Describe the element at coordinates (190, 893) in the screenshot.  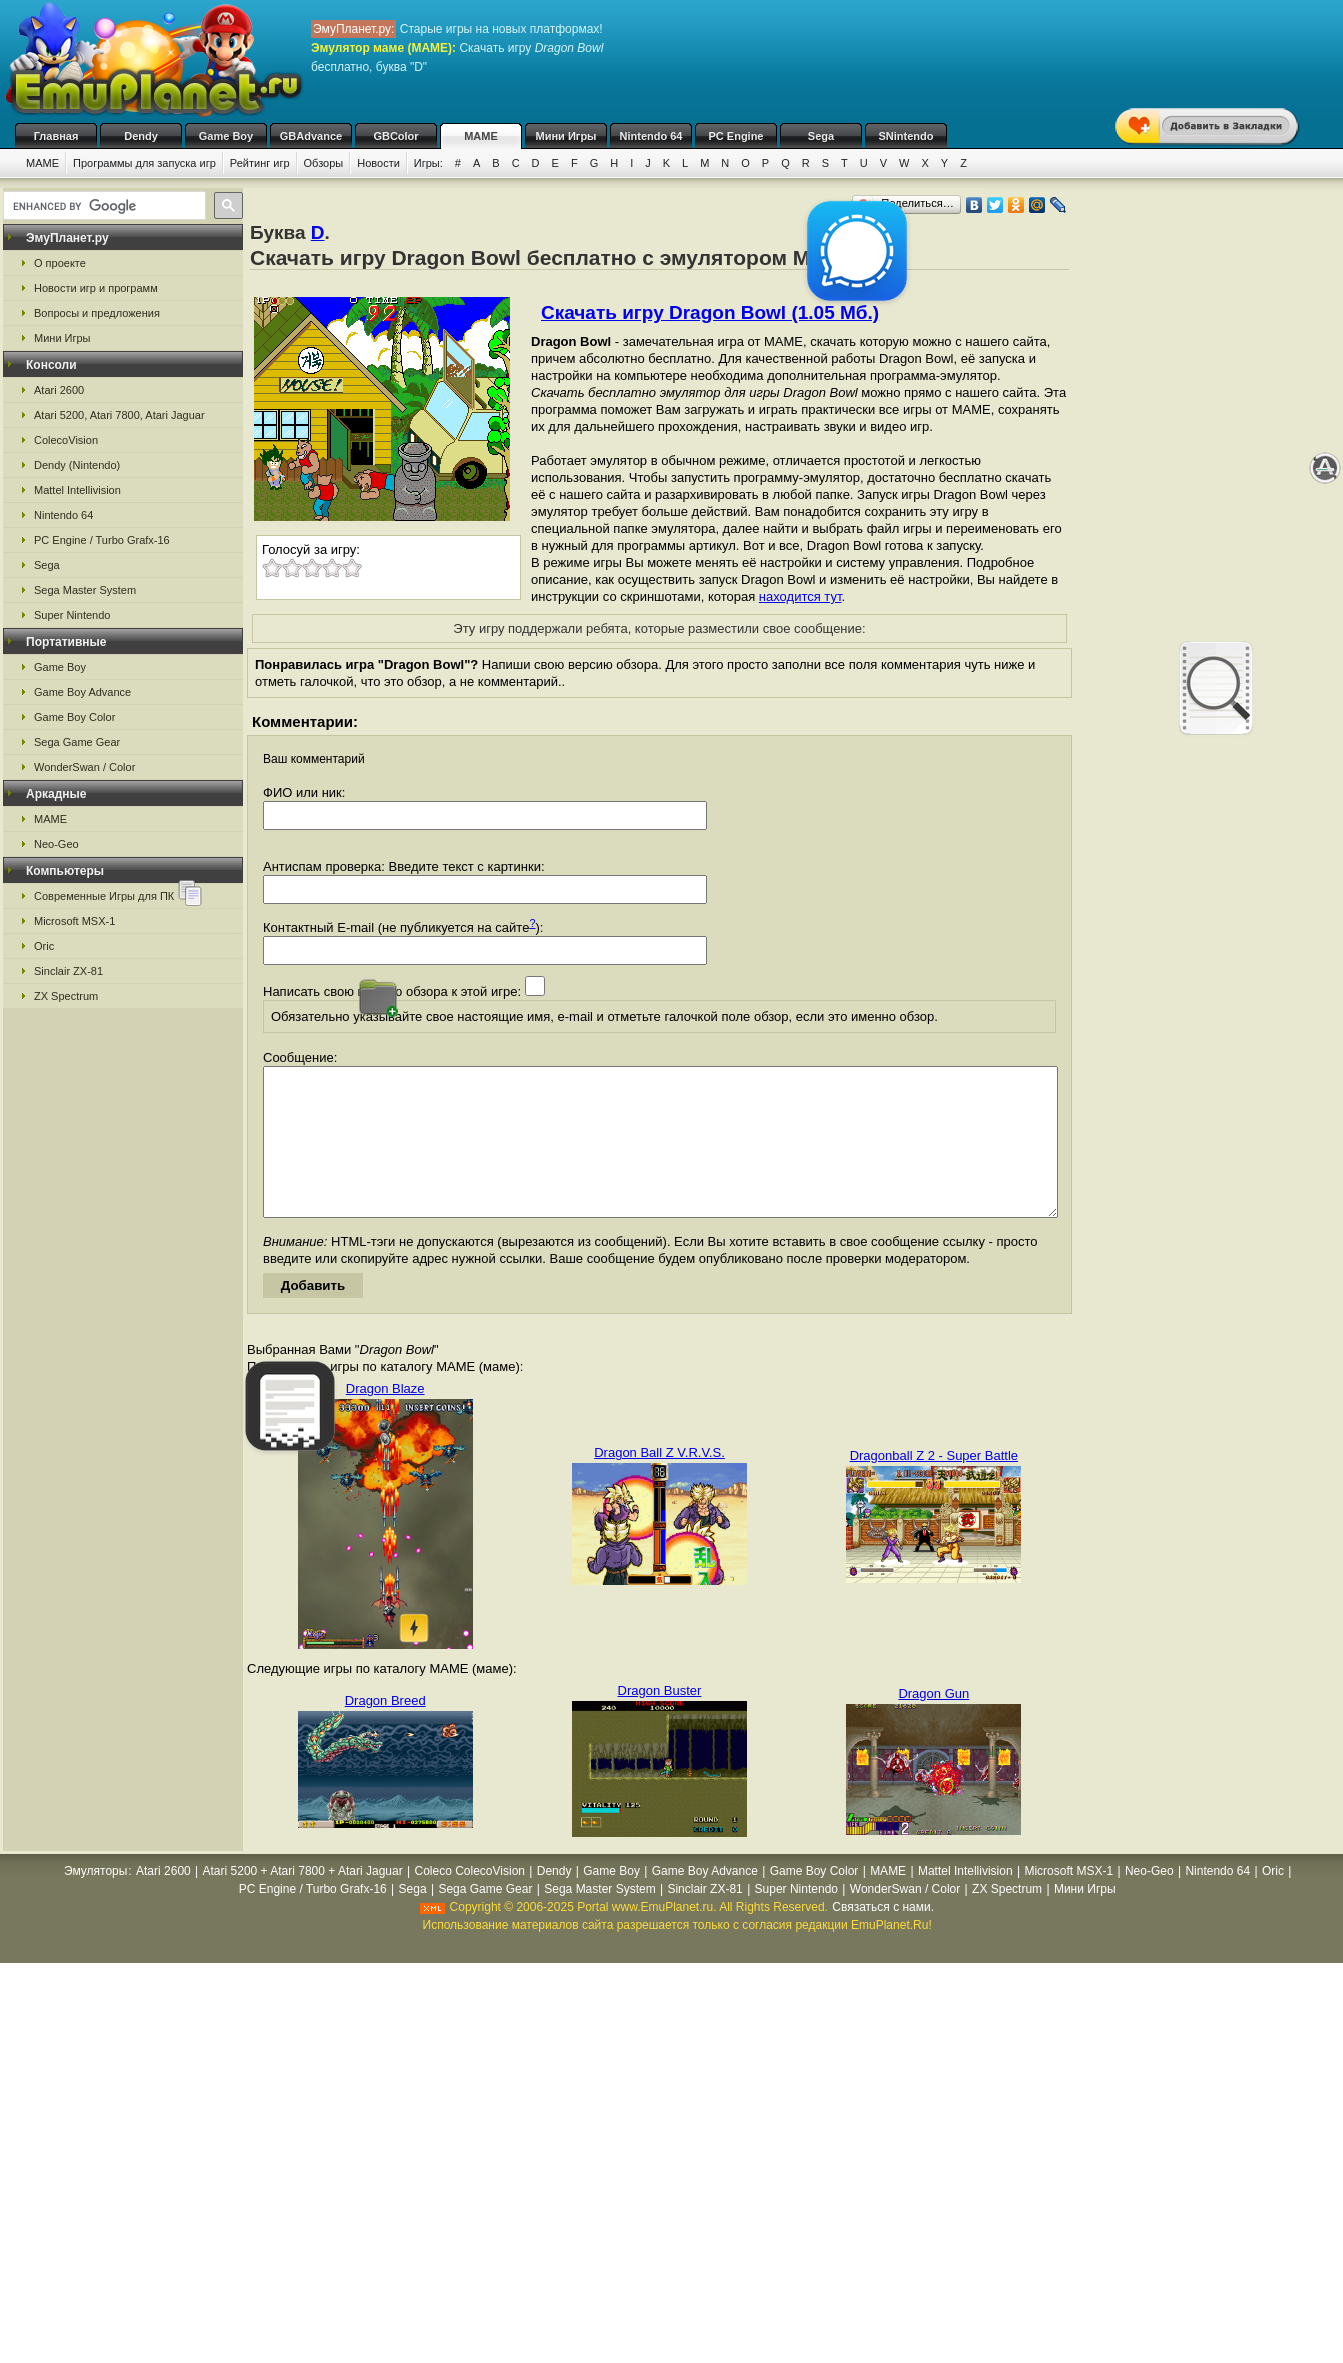
I see `copy selected content to clipboard` at that location.